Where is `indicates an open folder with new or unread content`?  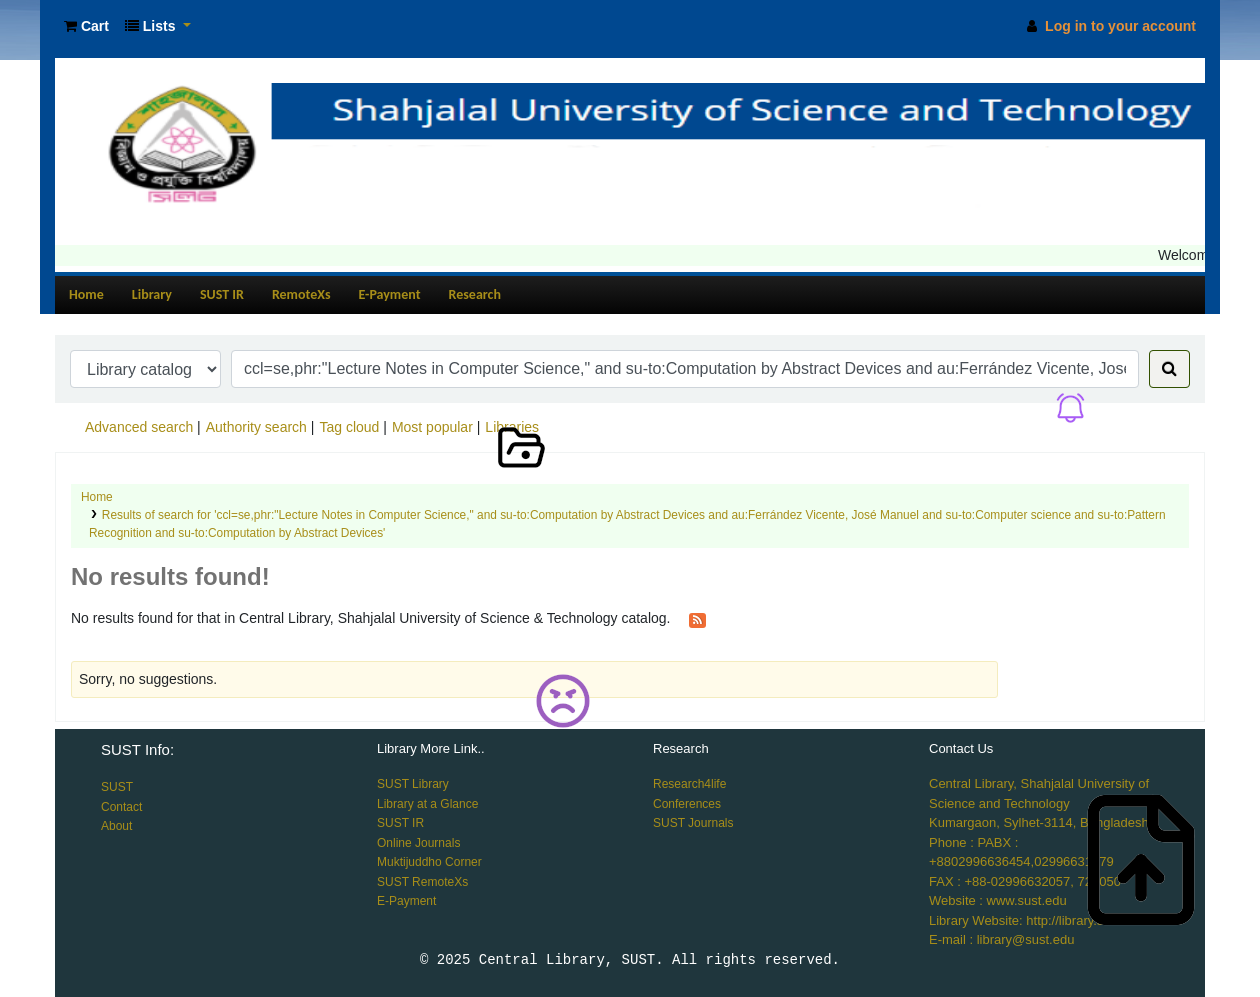 indicates an open folder with new or unread content is located at coordinates (521, 448).